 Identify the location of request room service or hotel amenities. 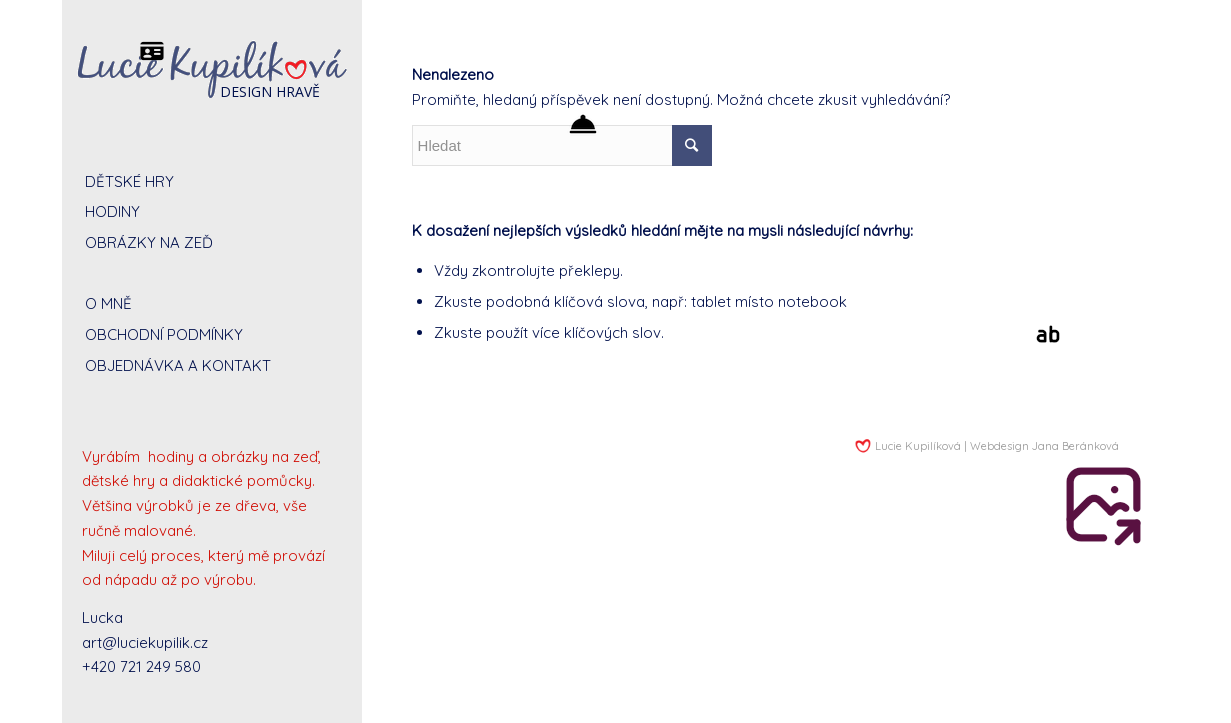
(583, 124).